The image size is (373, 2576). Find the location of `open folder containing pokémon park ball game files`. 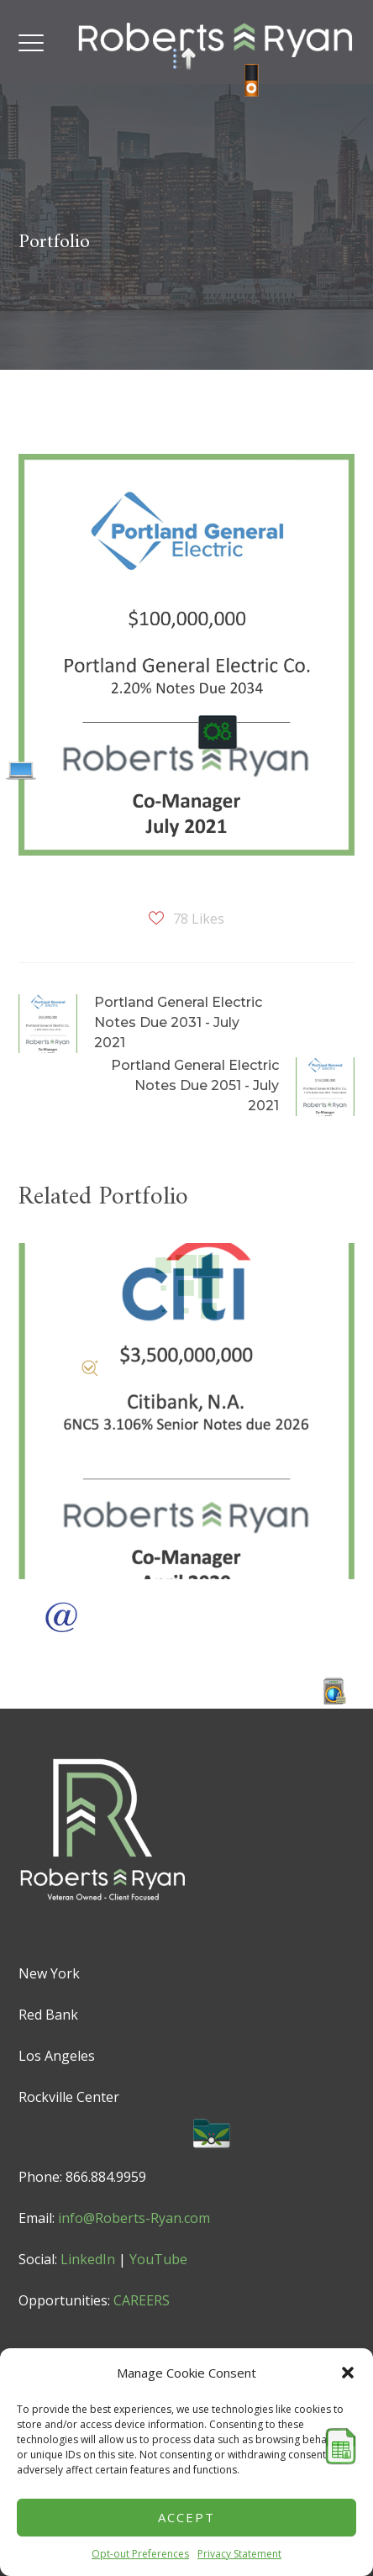

open folder containing pokémon park ball game files is located at coordinates (211, 2134).